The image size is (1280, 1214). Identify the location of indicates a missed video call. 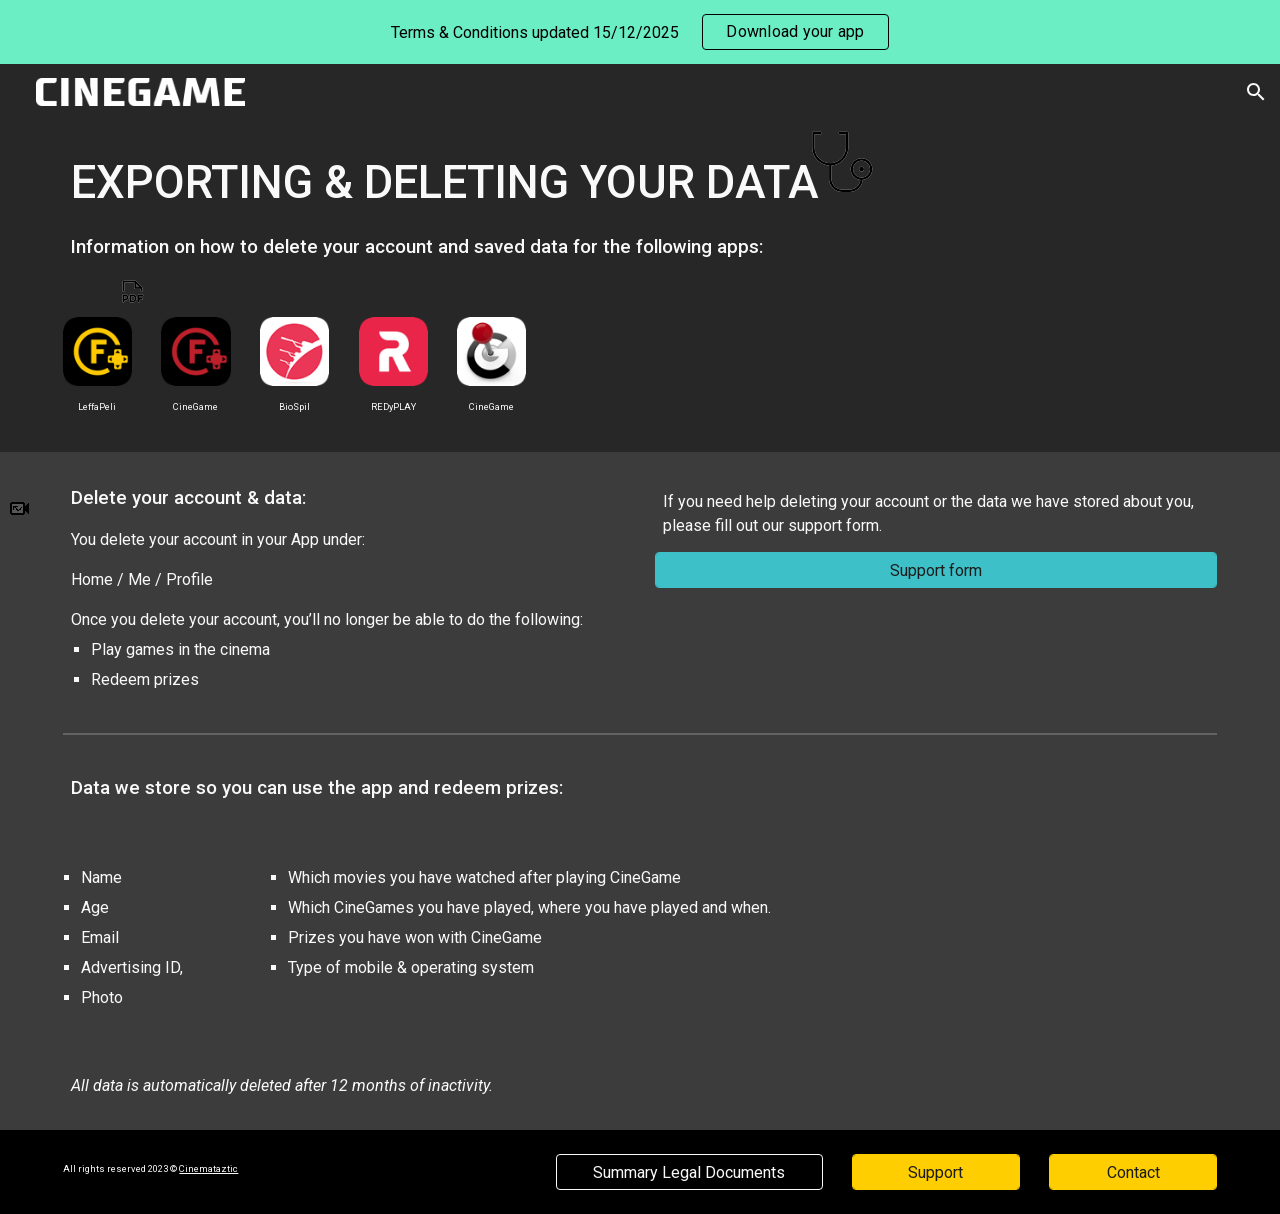
(19, 508).